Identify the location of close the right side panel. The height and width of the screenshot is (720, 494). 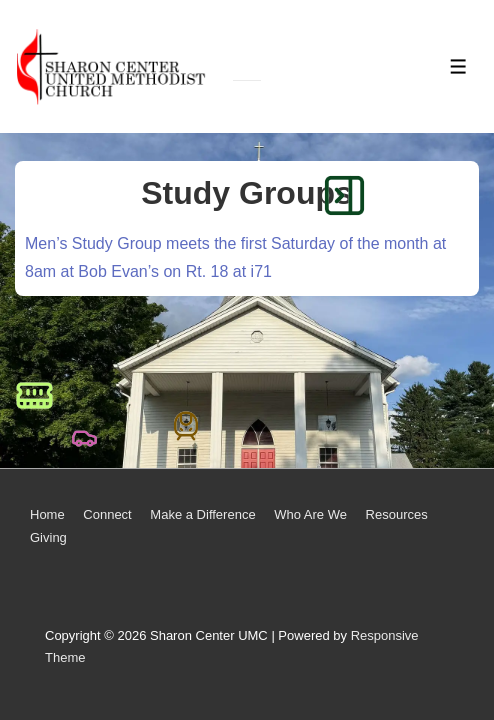
(344, 195).